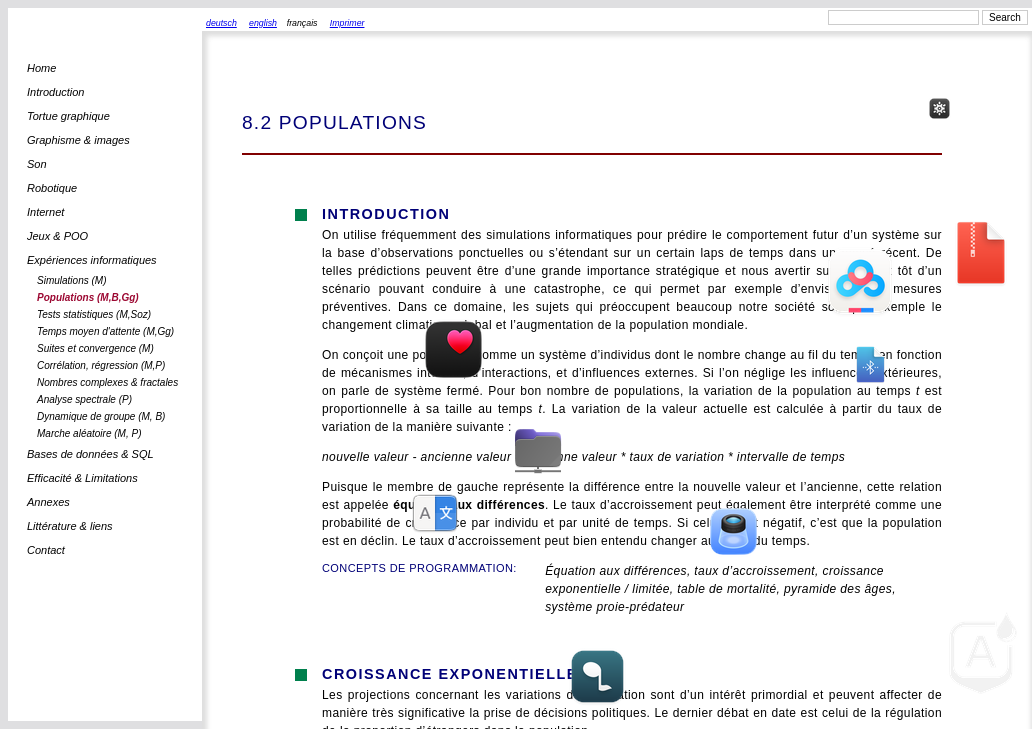 This screenshot has height=729, width=1032. What do you see at coordinates (435, 513) in the screenshot?
I see `access language and region settings` at bounding box center [435, 513].